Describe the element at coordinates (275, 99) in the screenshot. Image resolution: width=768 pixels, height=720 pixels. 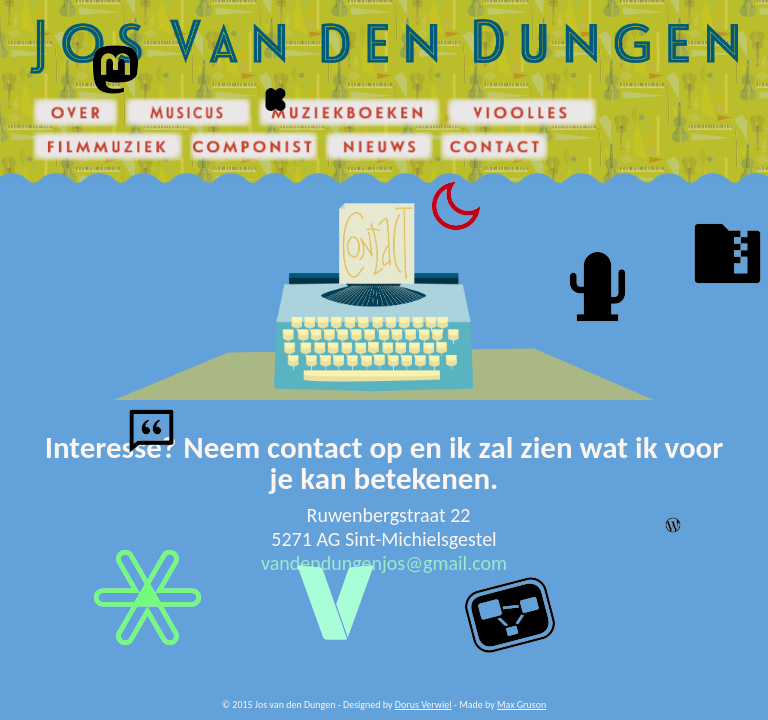
I see `open Kickstarter app` at that location.